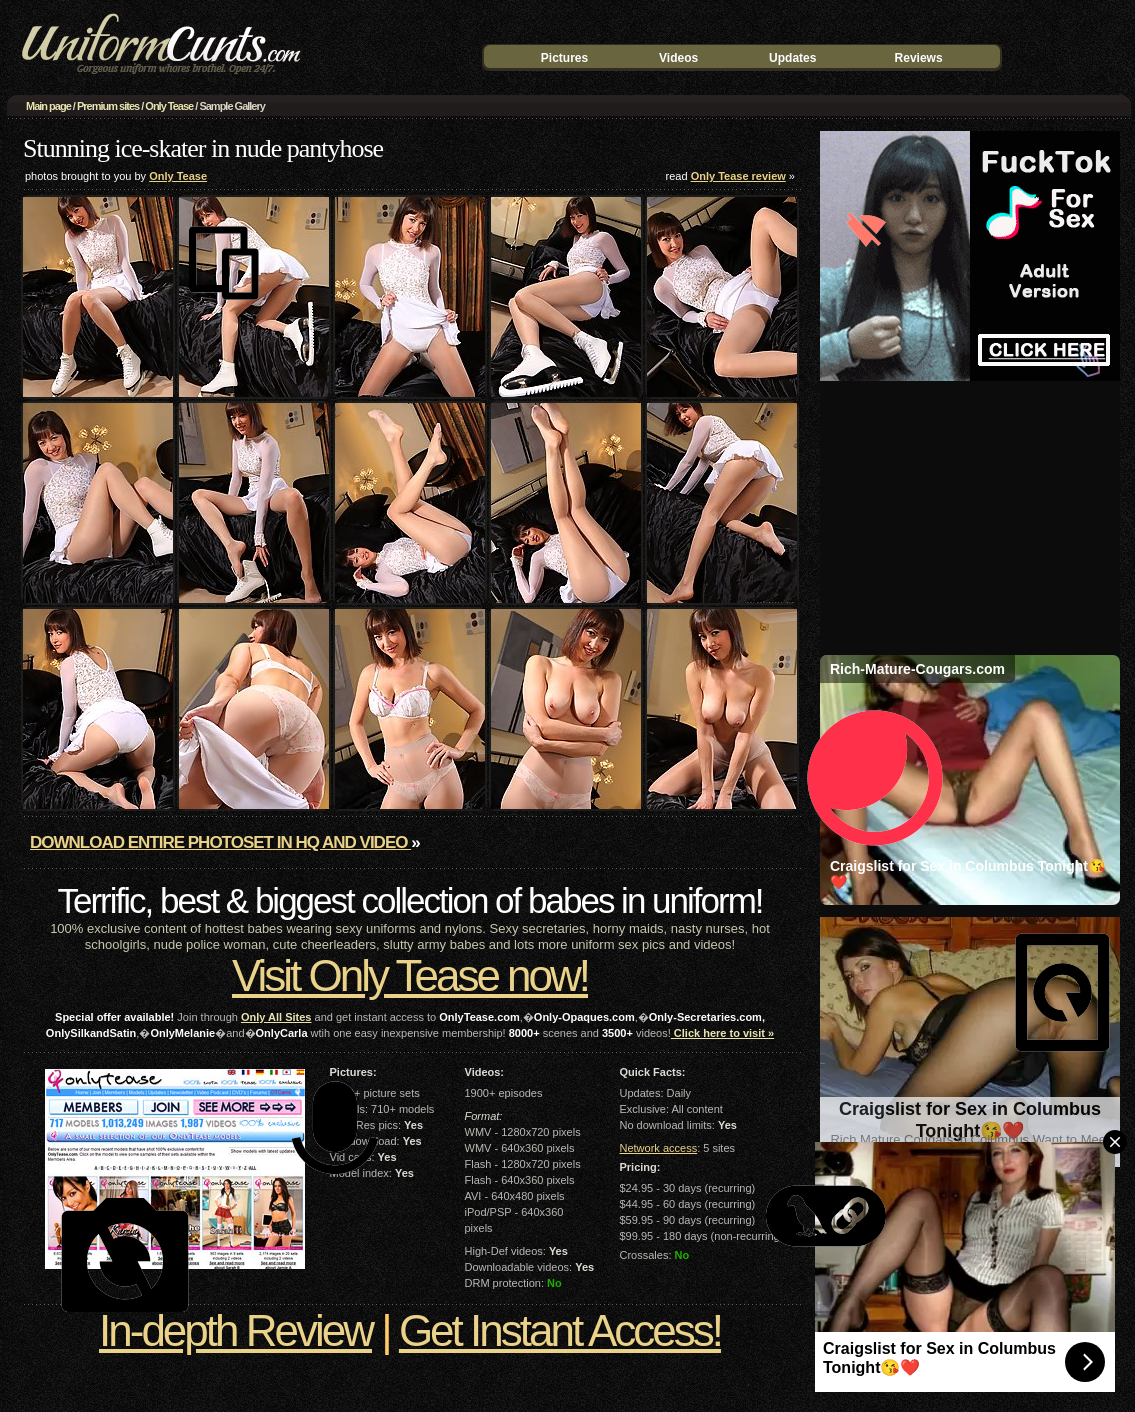 Image resolution: width=1135 pixels, height=1412 pixels. I want to click on recover data from device, so click(1062, 992).